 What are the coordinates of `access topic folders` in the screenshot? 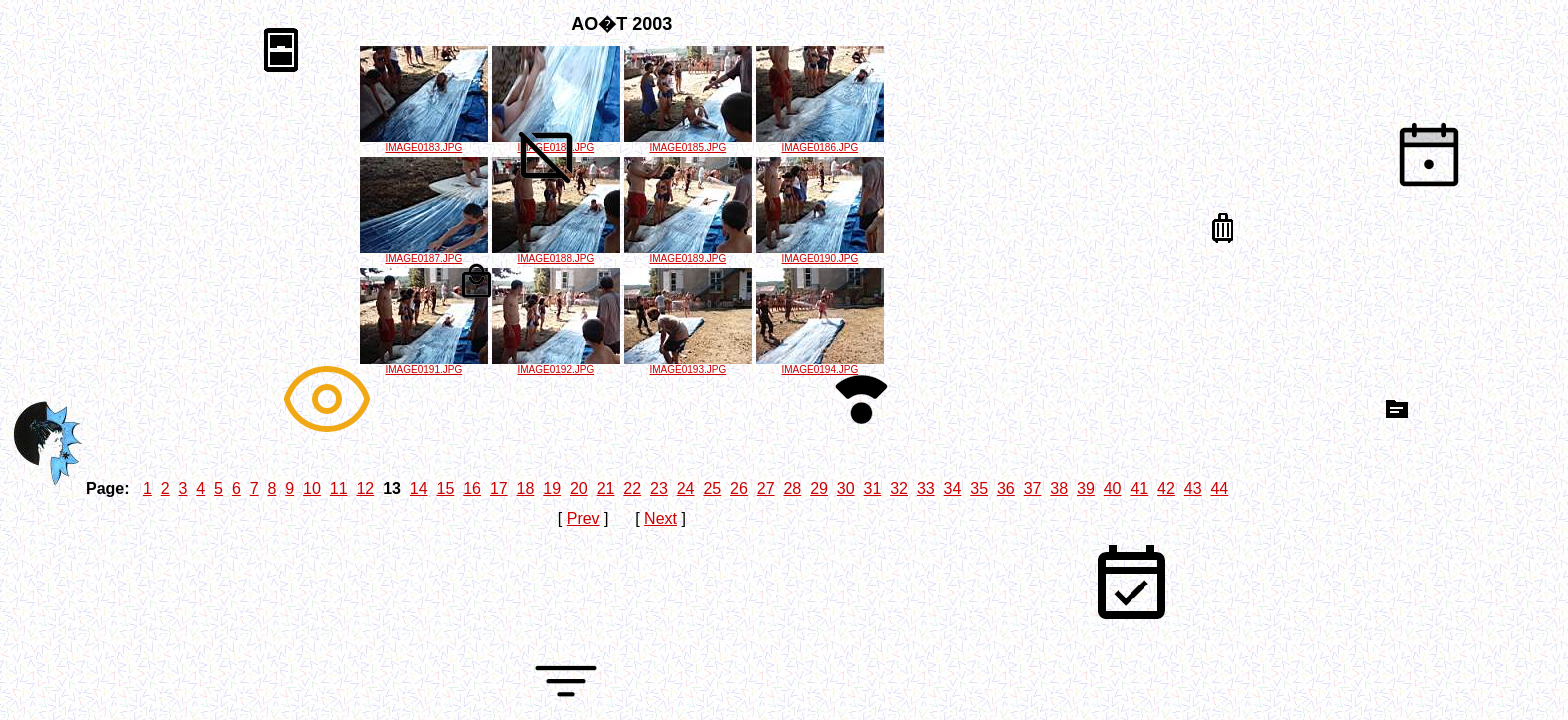 It's located at (1397, 409).